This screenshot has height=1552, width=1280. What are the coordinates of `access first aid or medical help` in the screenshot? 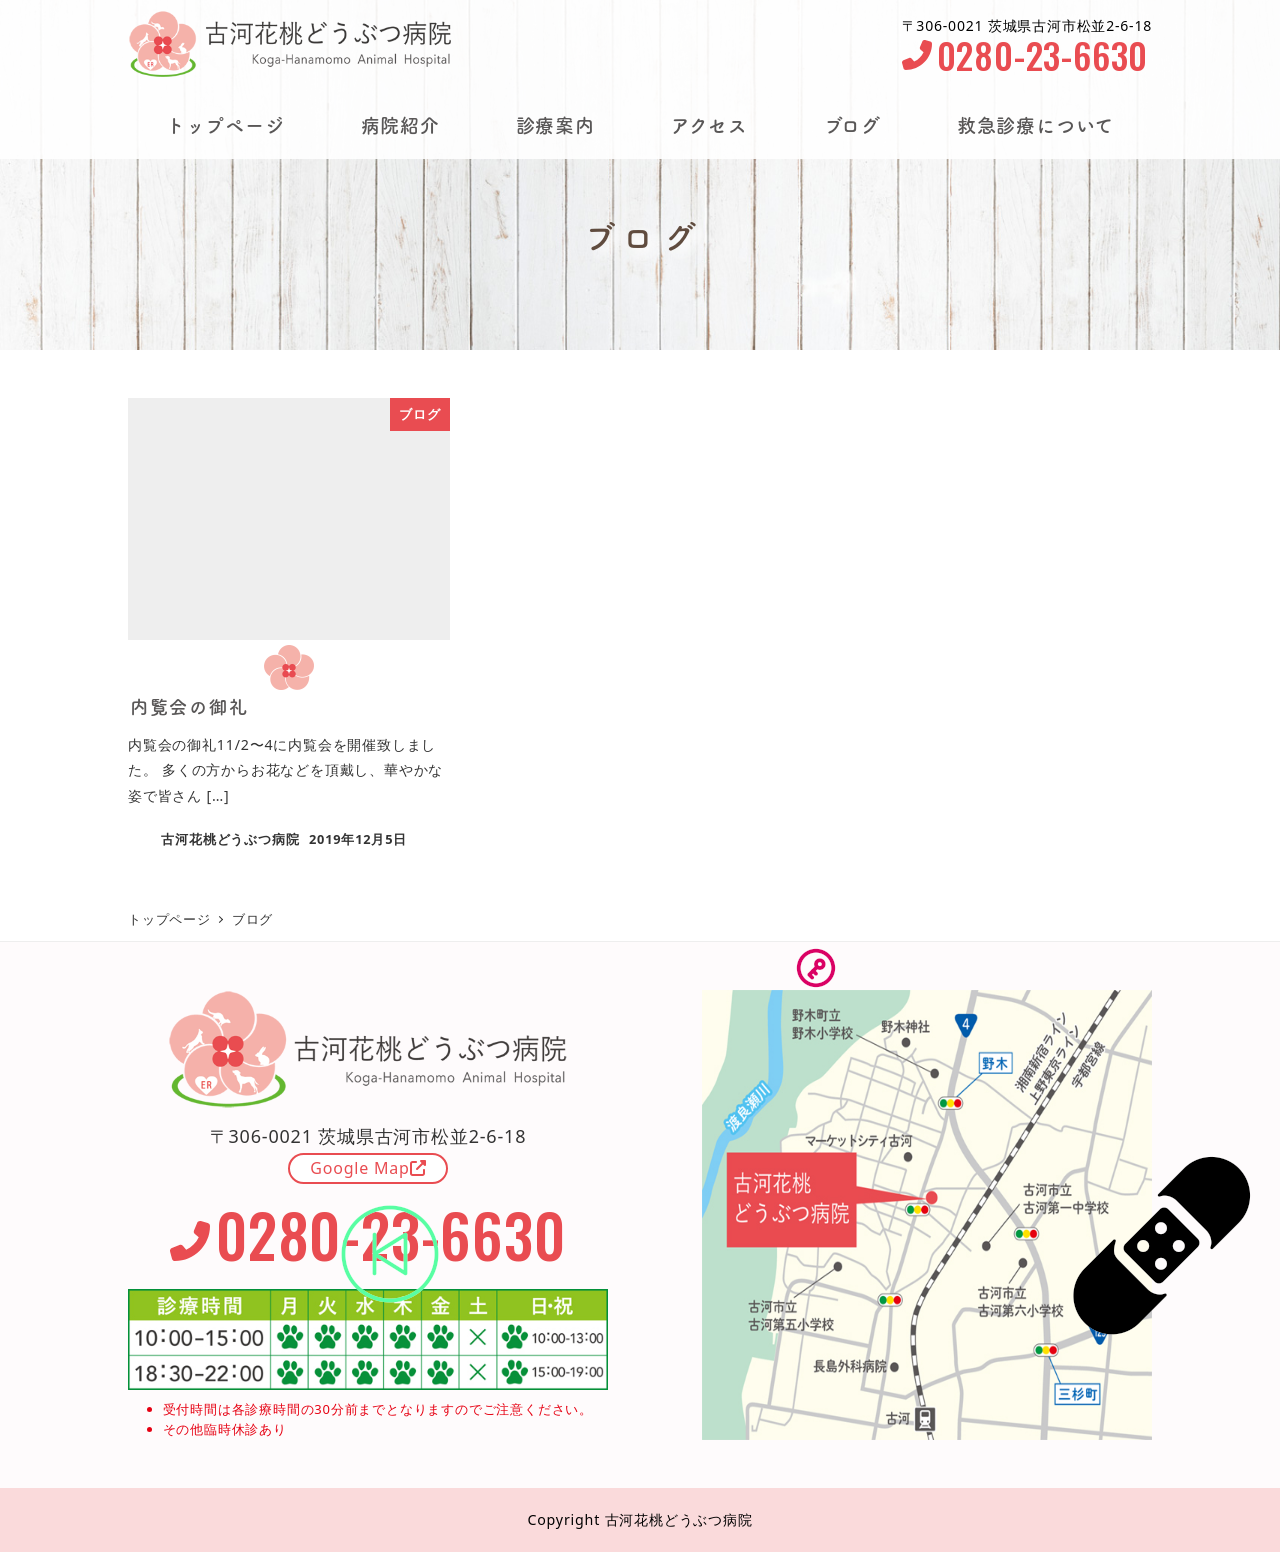 It's located at (1161, 1246).